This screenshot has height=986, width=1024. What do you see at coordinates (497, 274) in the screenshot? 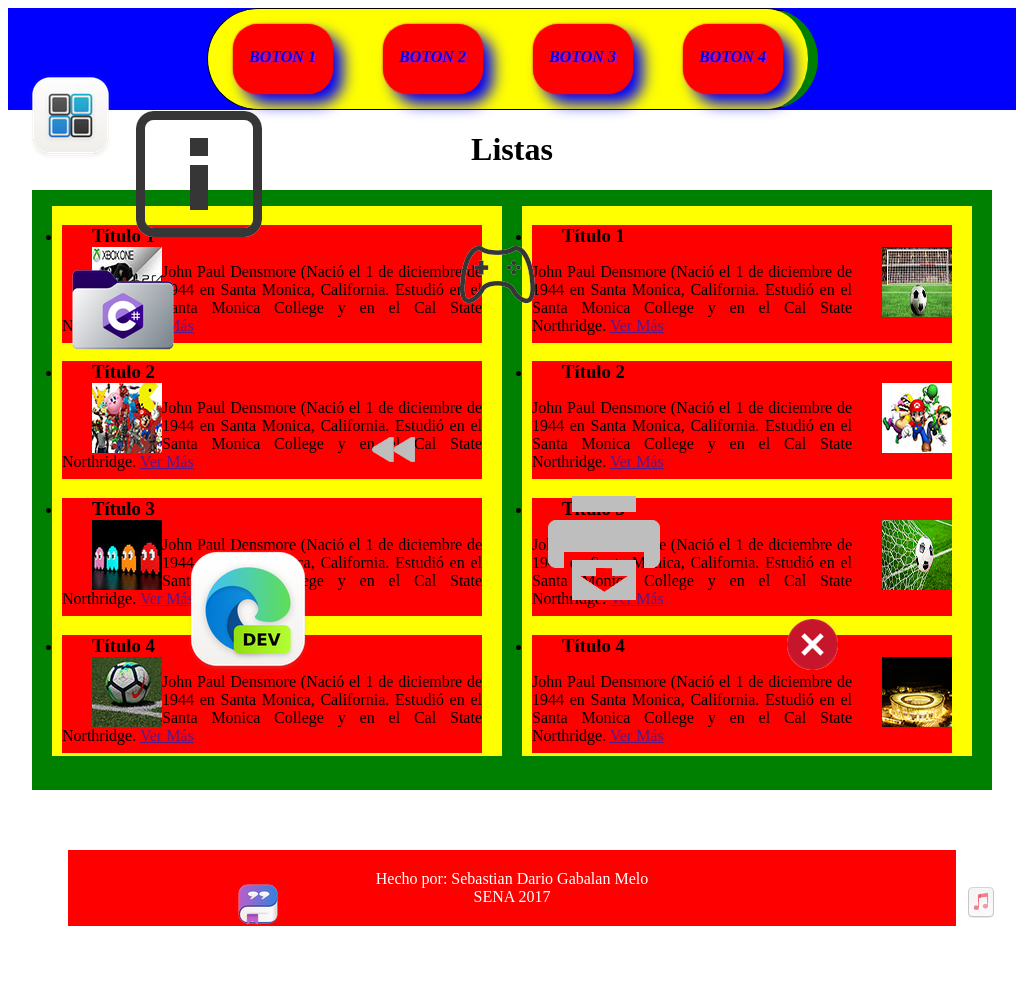
I see `access games and gaming applications` at bounding box center [497, 274].